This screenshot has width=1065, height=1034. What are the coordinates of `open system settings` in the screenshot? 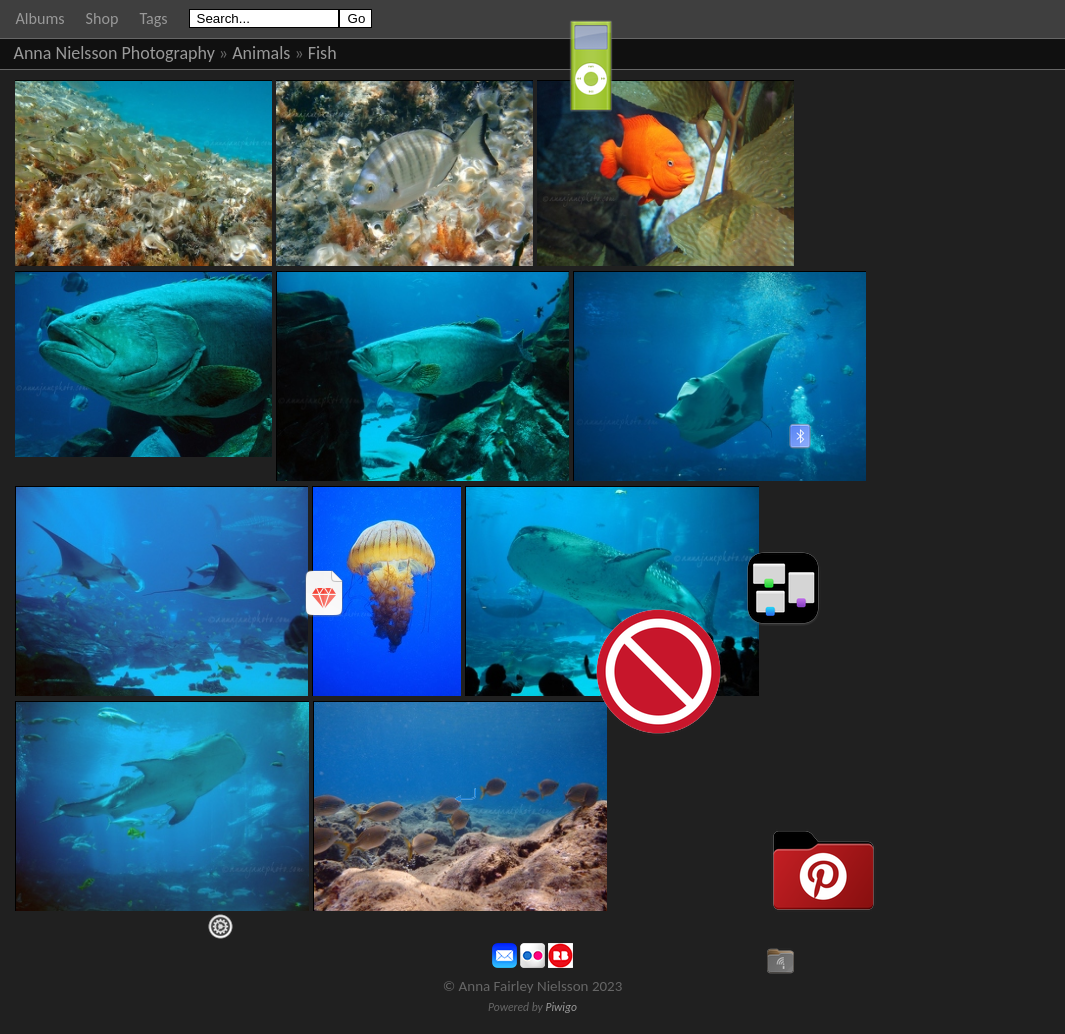 It's located at (220, 926).